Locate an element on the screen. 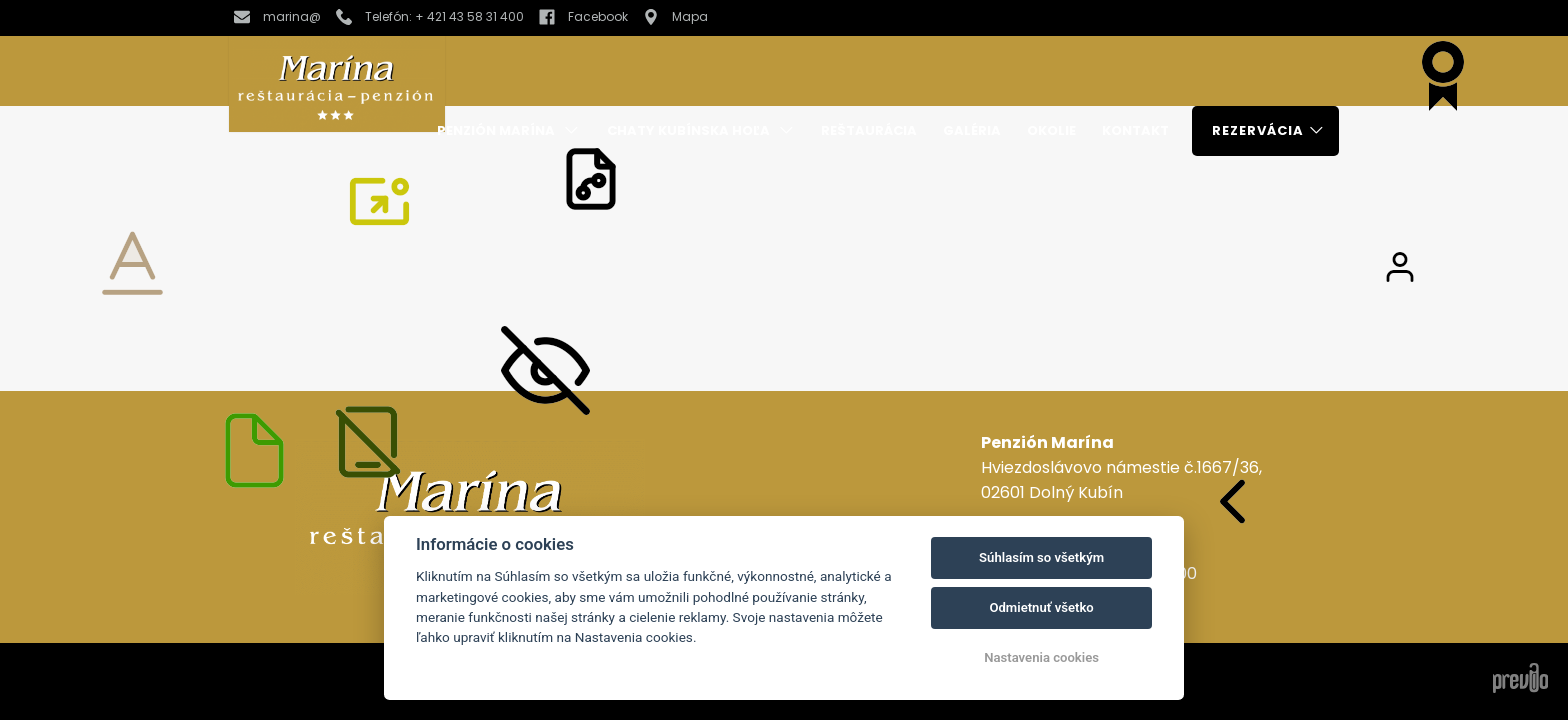 The image size is (1568, 720). open a vector graphics file is located at coordinates (591, 179).